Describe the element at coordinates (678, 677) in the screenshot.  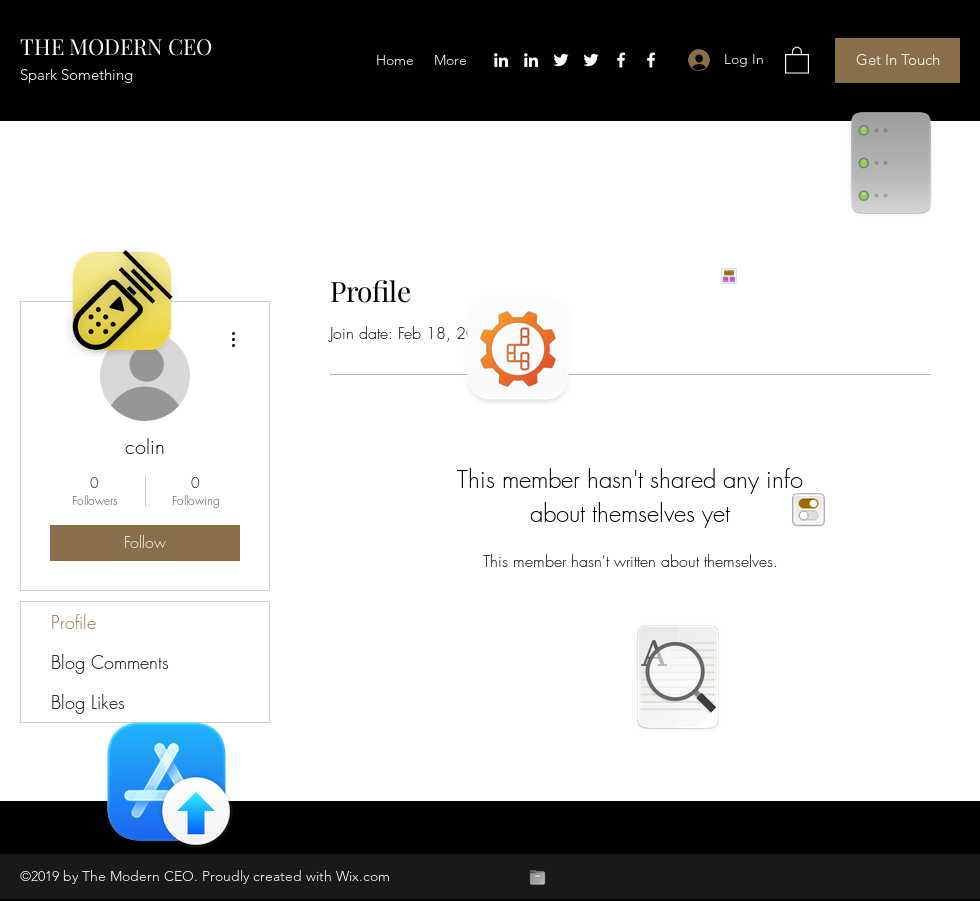
I see `open document viewer application` at that location.